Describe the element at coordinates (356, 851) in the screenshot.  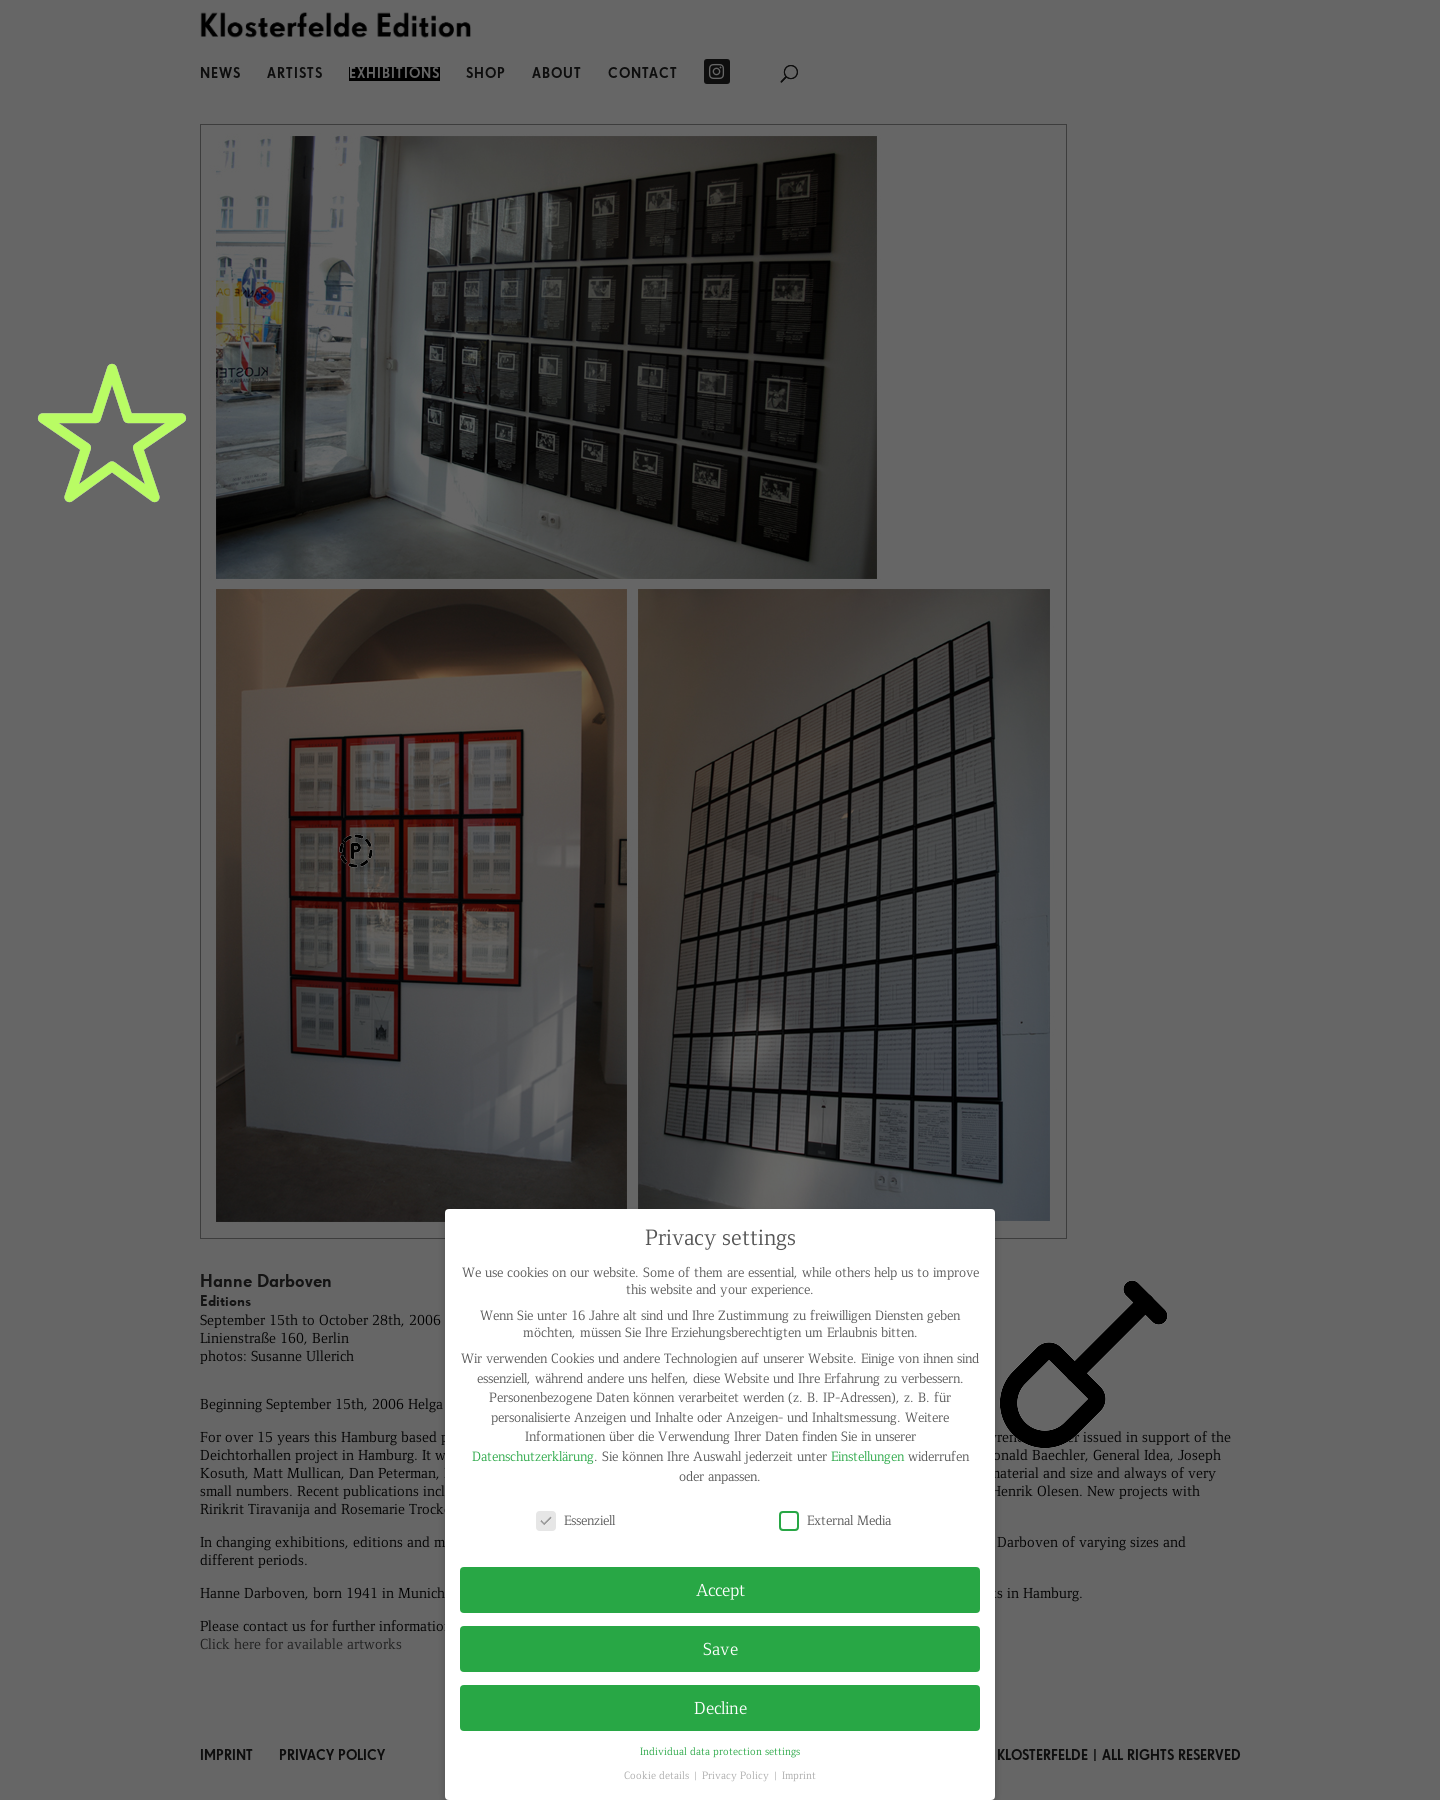
I see `indicates parking location or zone` at that location.